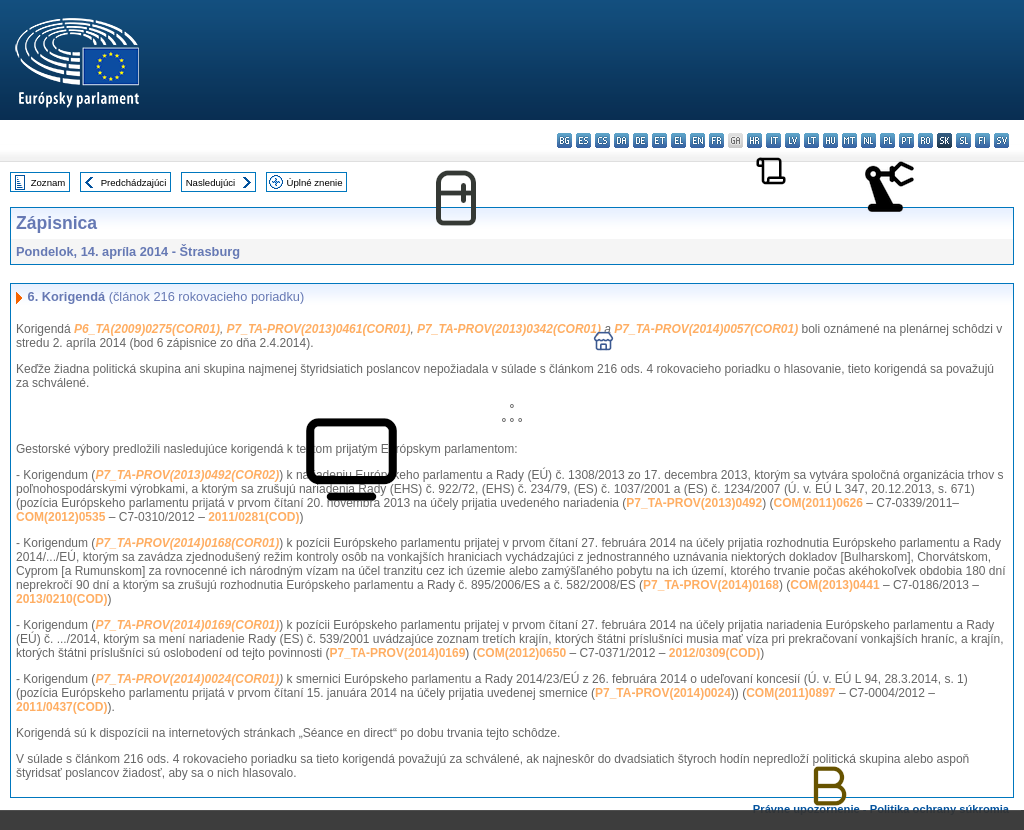 The height and width of the screenshot is (830, 1024). Describe the element at coordinates (456, 198) in the screenshot. I see `access kitchen appliance controls` at that location.